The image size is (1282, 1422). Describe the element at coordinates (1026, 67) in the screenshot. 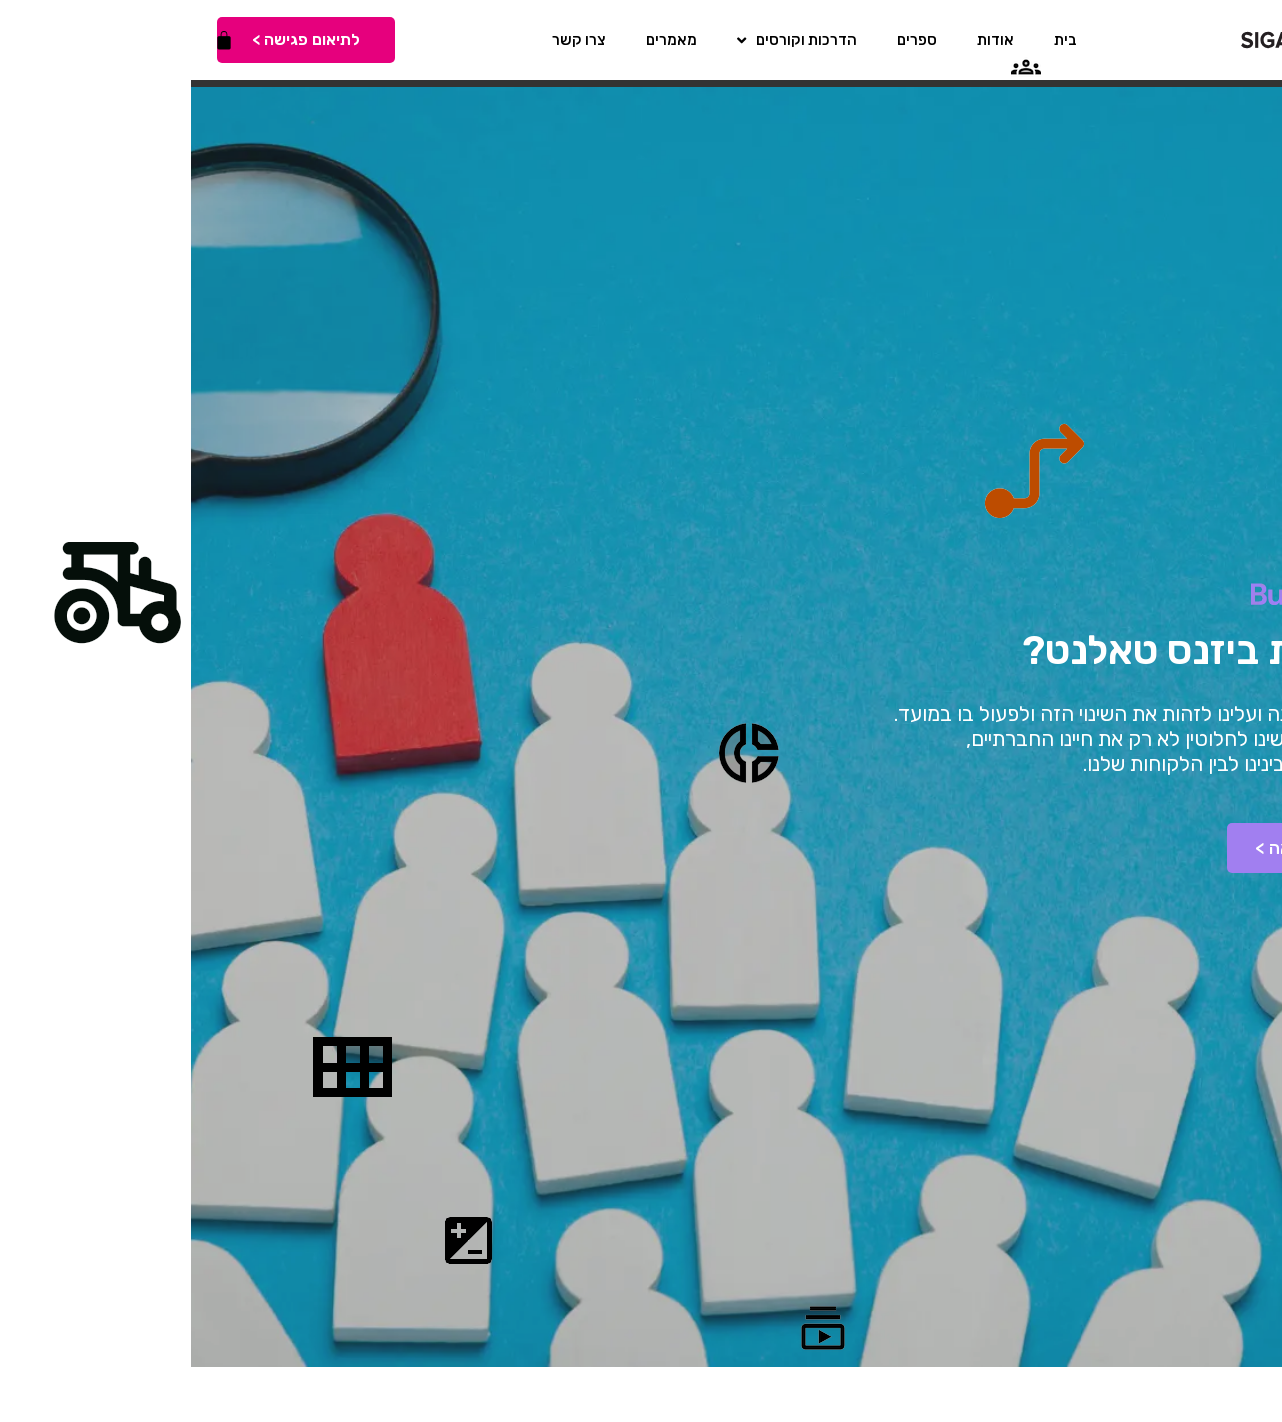

I see `view or manage groups` at that location.